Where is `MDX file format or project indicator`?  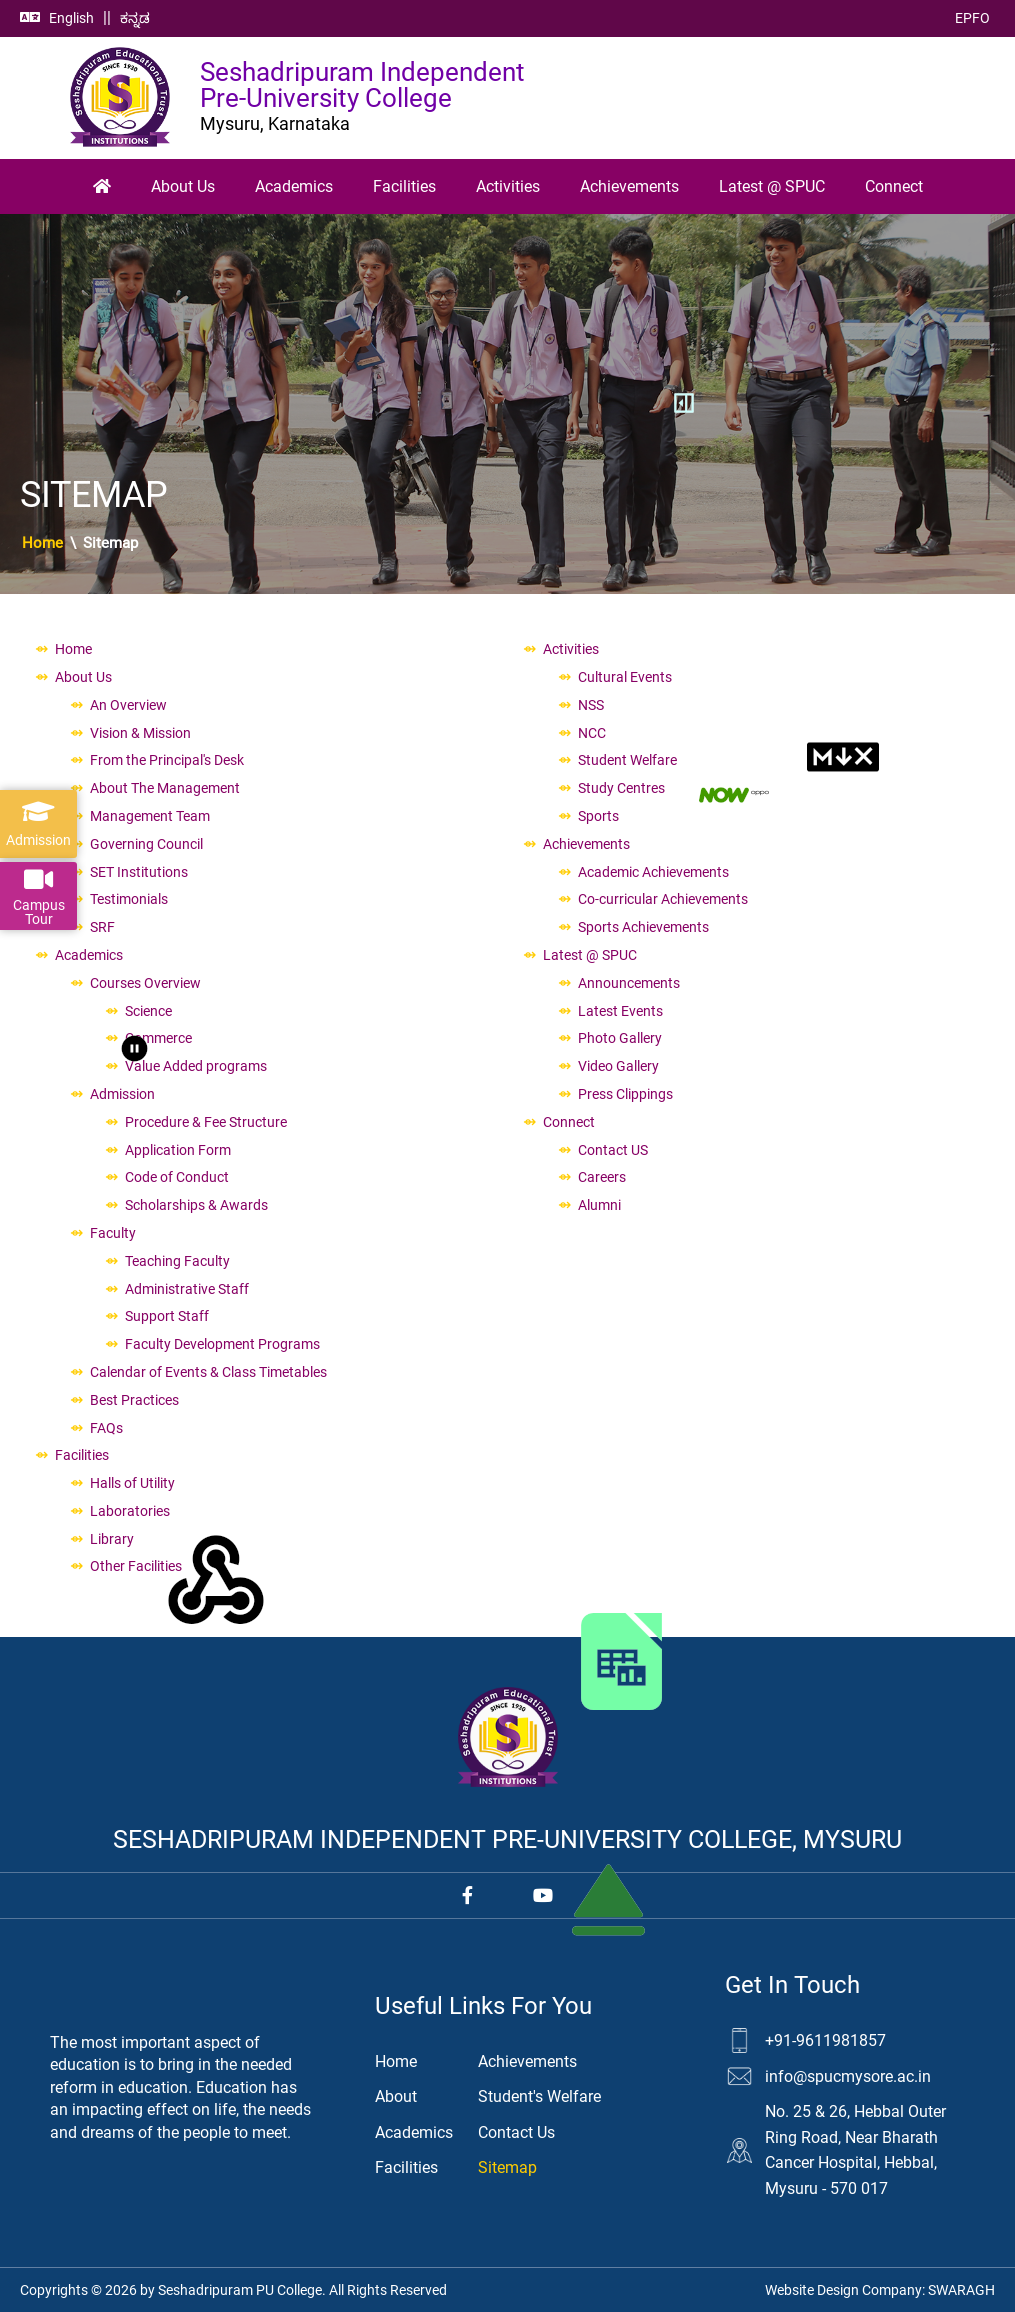 MDX file format or project indicator is located at coordinates (843, 757).